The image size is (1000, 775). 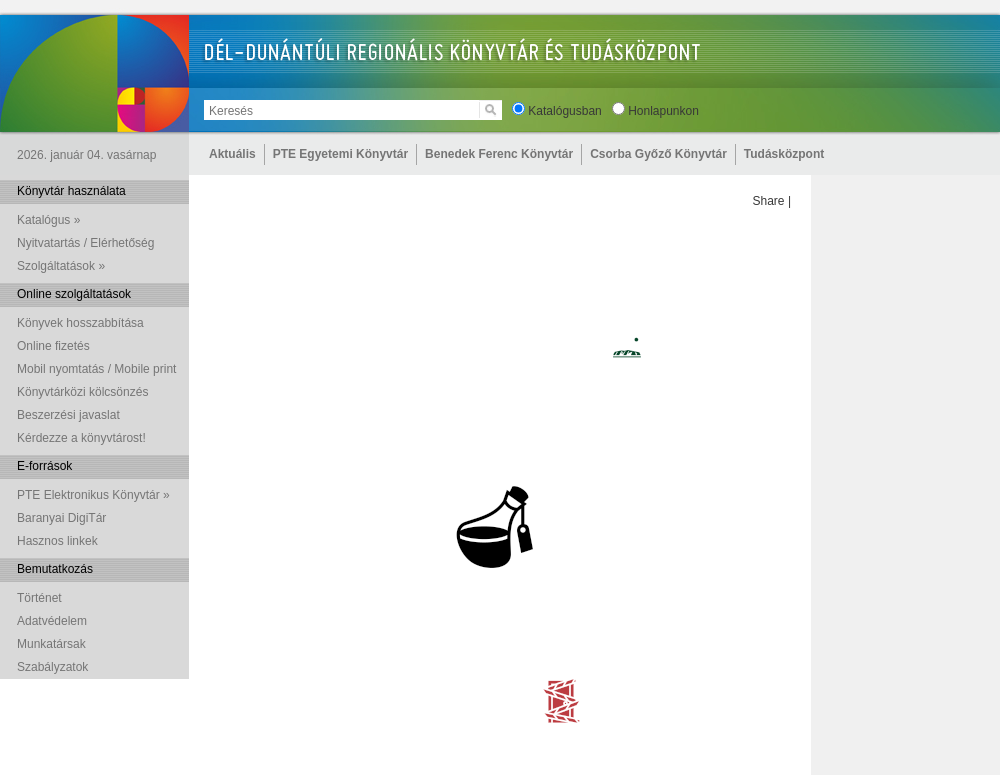 I want to click on uluru landmark or australian destination, so click(x=627, y=349).